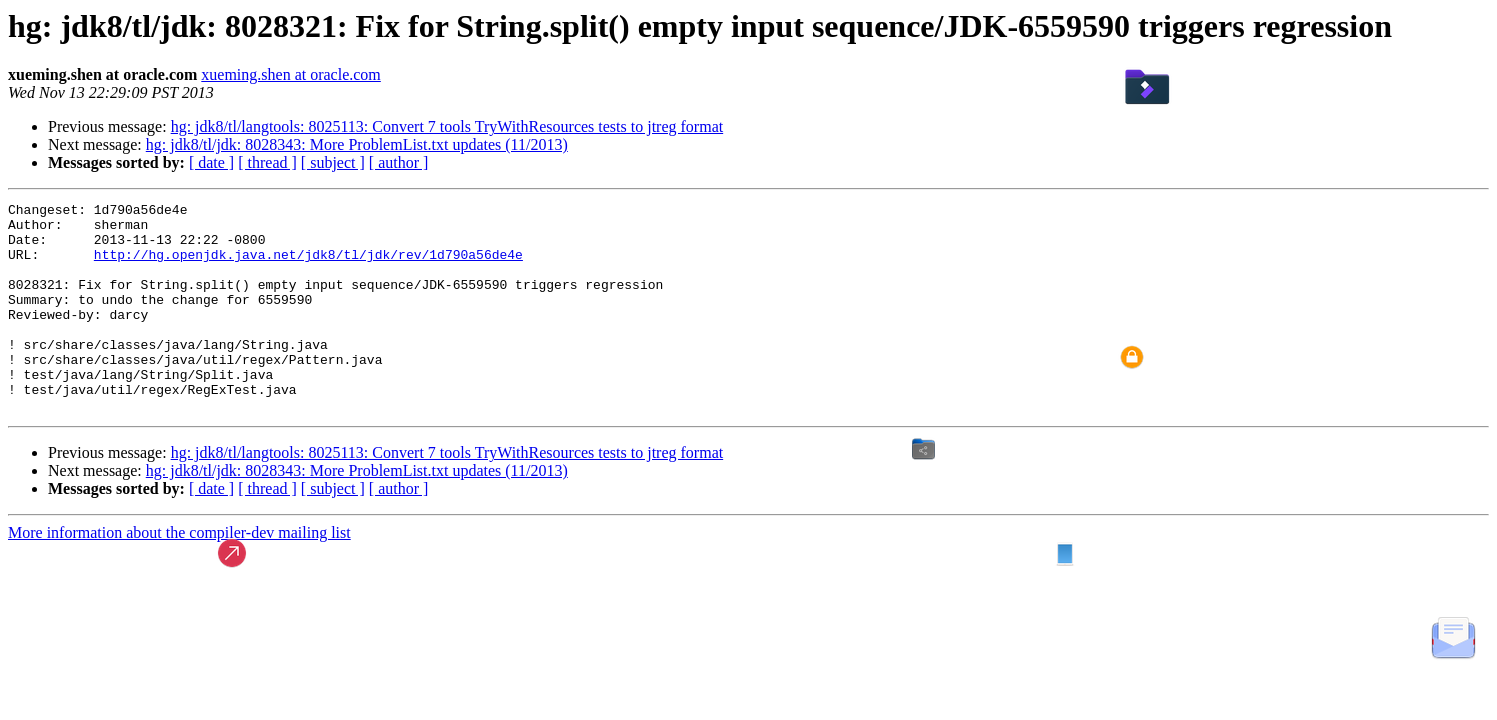 The image size is (1497, 720). What do you see at coordinates (1132, 357) in the screenshot?
I see `indicates a file or folder is read-only` at bounding box center [1132, 357].